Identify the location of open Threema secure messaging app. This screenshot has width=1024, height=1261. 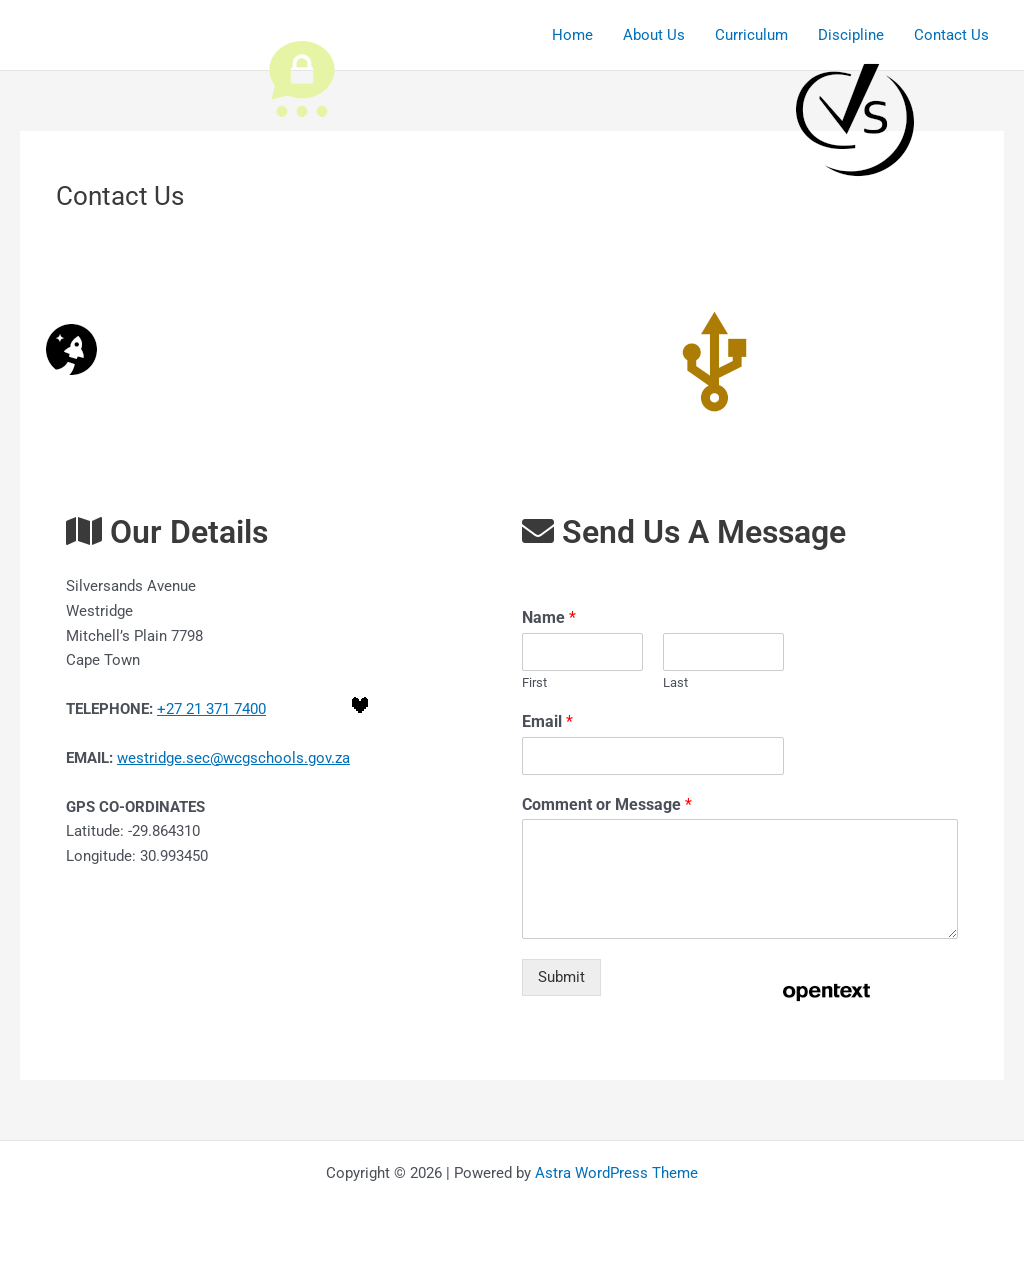
(302, 79).